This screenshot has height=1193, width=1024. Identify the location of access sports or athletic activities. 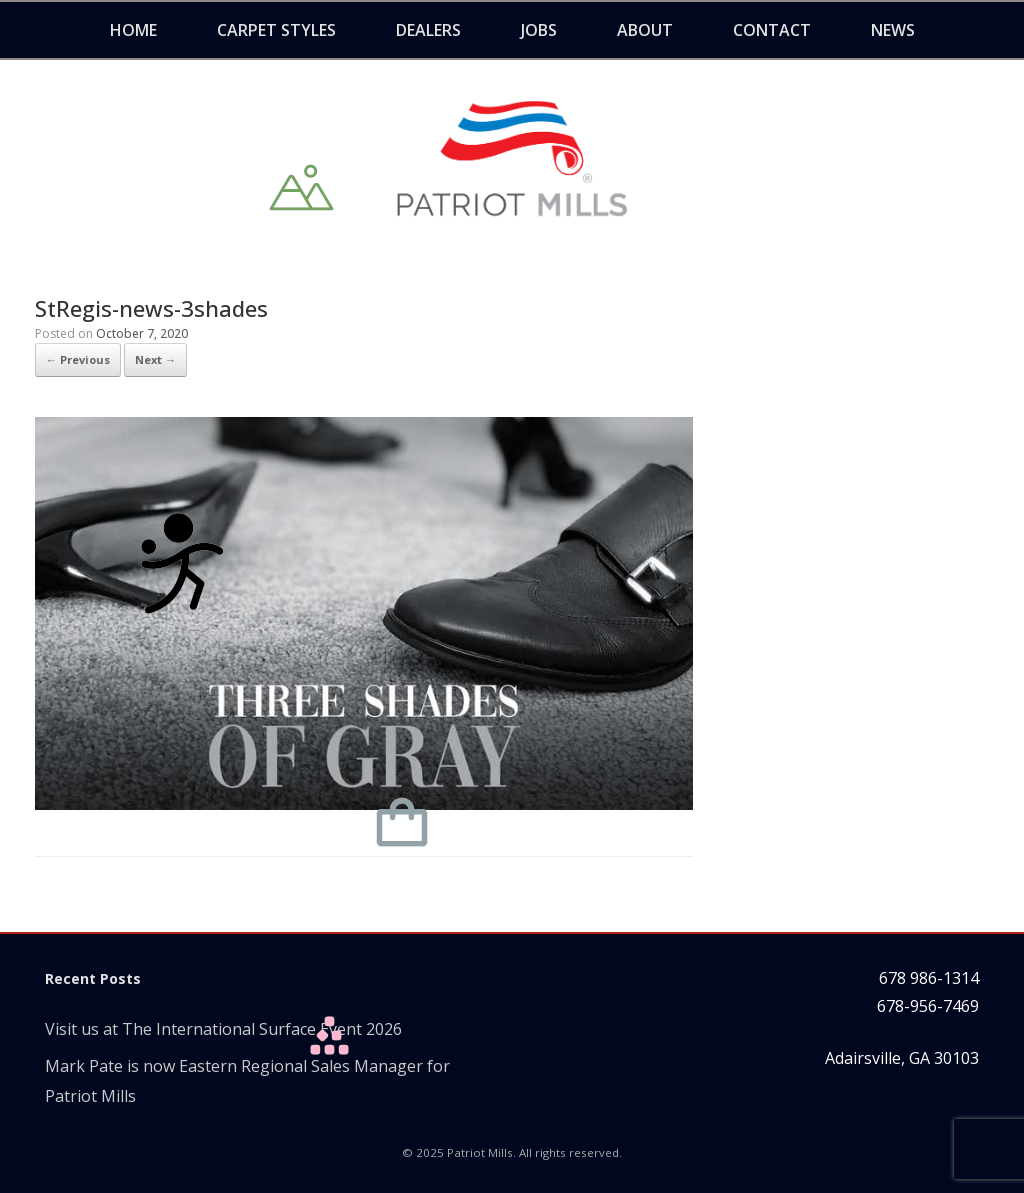
(178, 561).